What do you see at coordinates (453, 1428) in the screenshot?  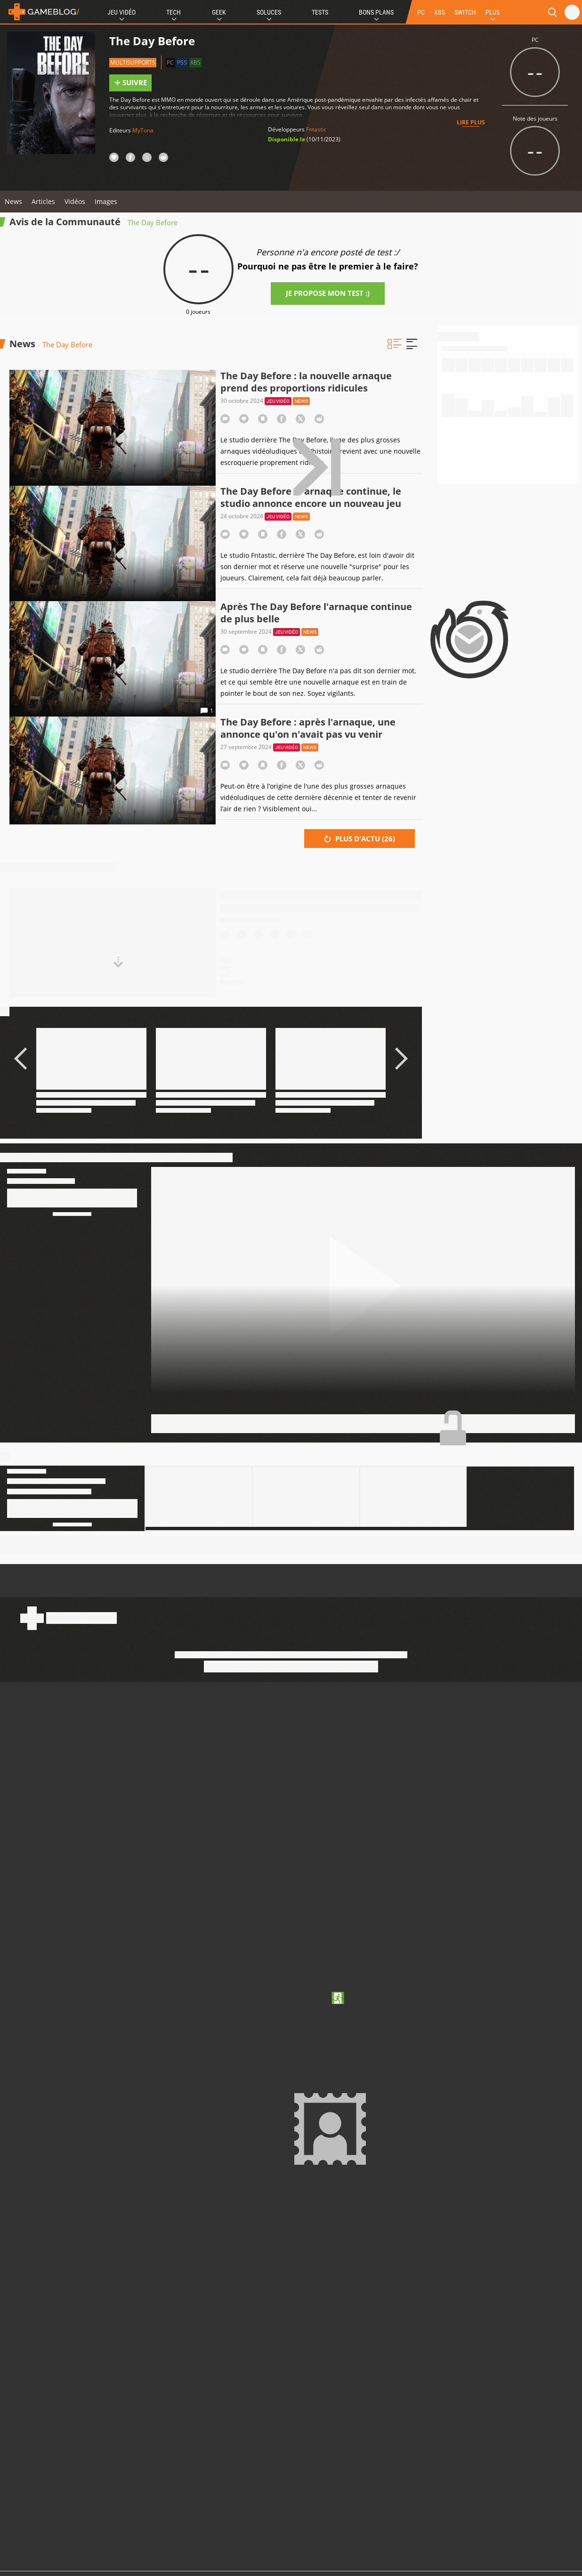 I see `indicates unlocked or editable state` at bounding box center [453, 1428].